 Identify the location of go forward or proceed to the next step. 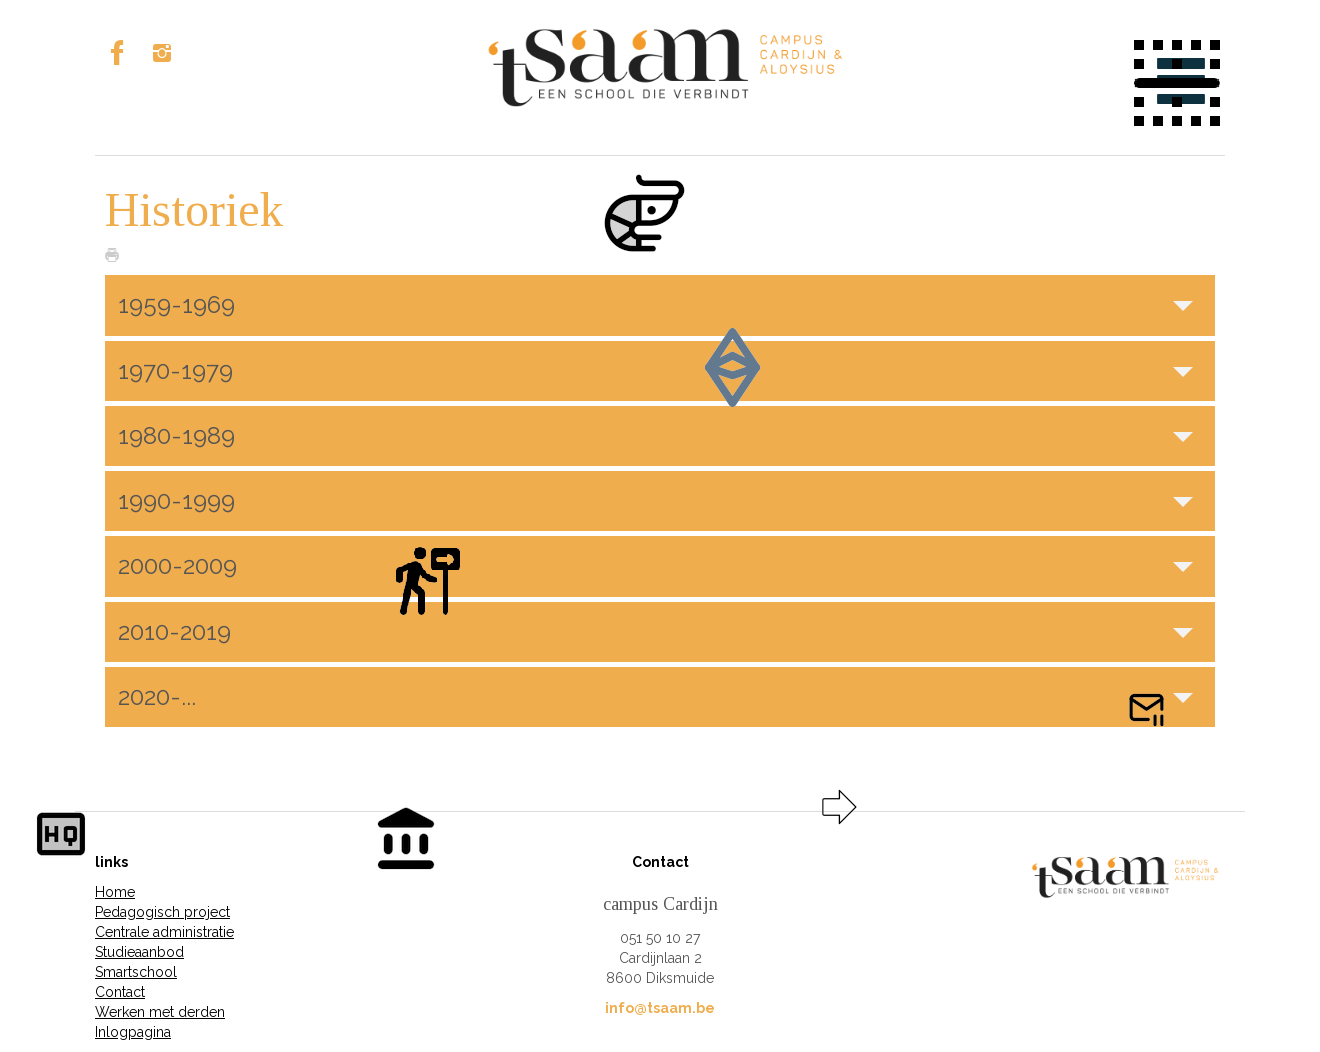
(838, 807).